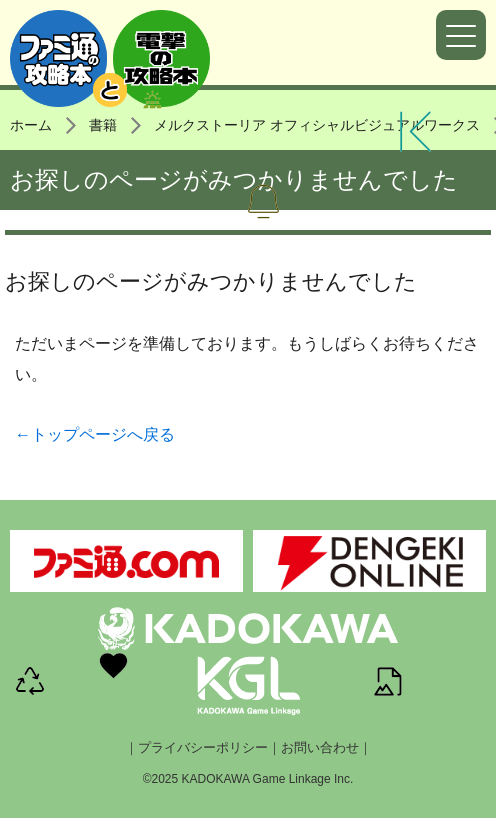 The image size is (496, 818). I want to click on recycle or move item to trash, so click(30, 681).